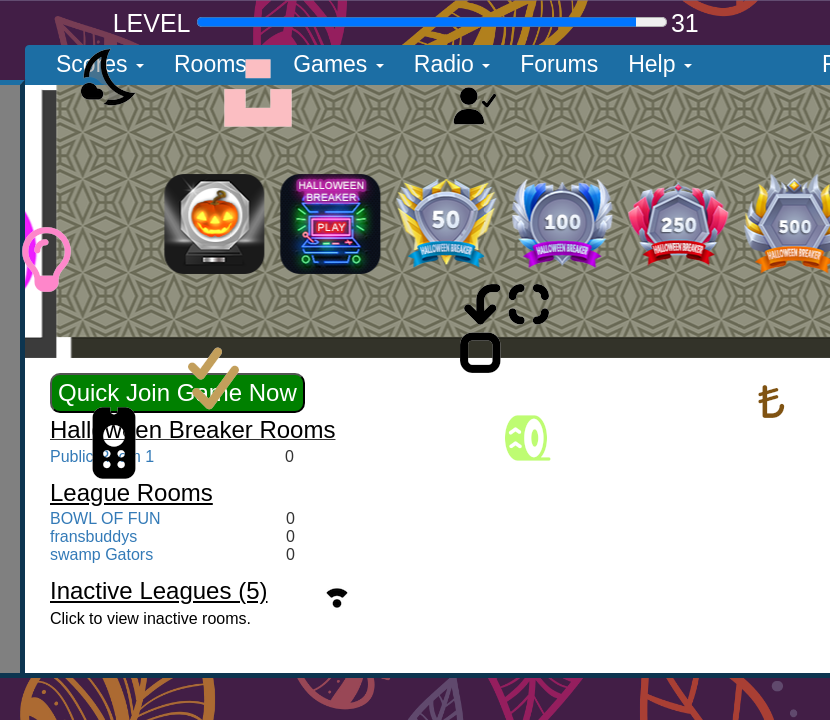 The width and height of the screenshot is (830, 720). What do you see at coordinates (526, 438) in the screenshot?
I see `view tire pressure or status` at bounding box center [526, 438].